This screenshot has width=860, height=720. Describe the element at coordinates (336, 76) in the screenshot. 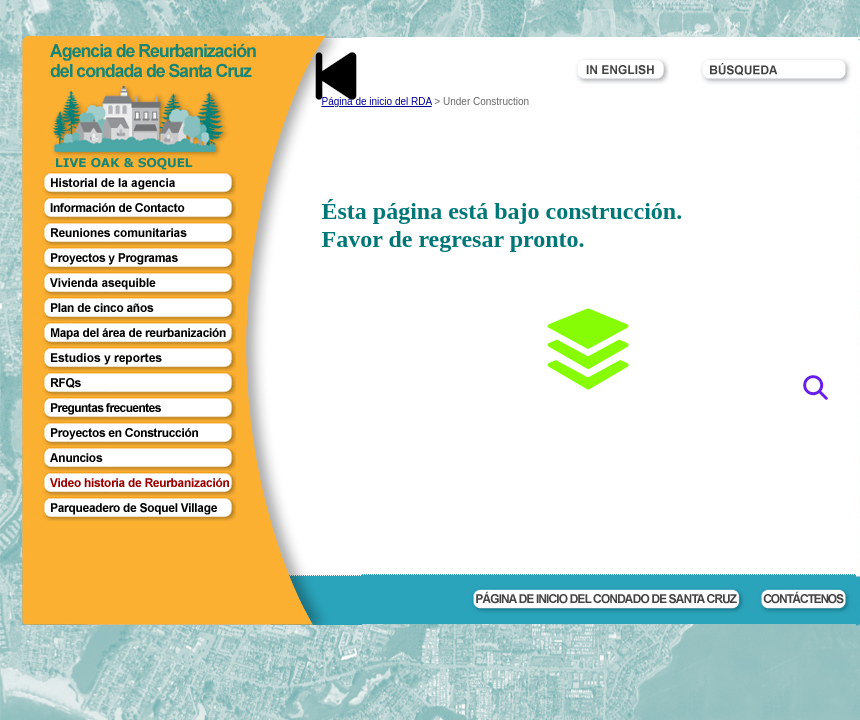

I see `skip to previous track` at that location.